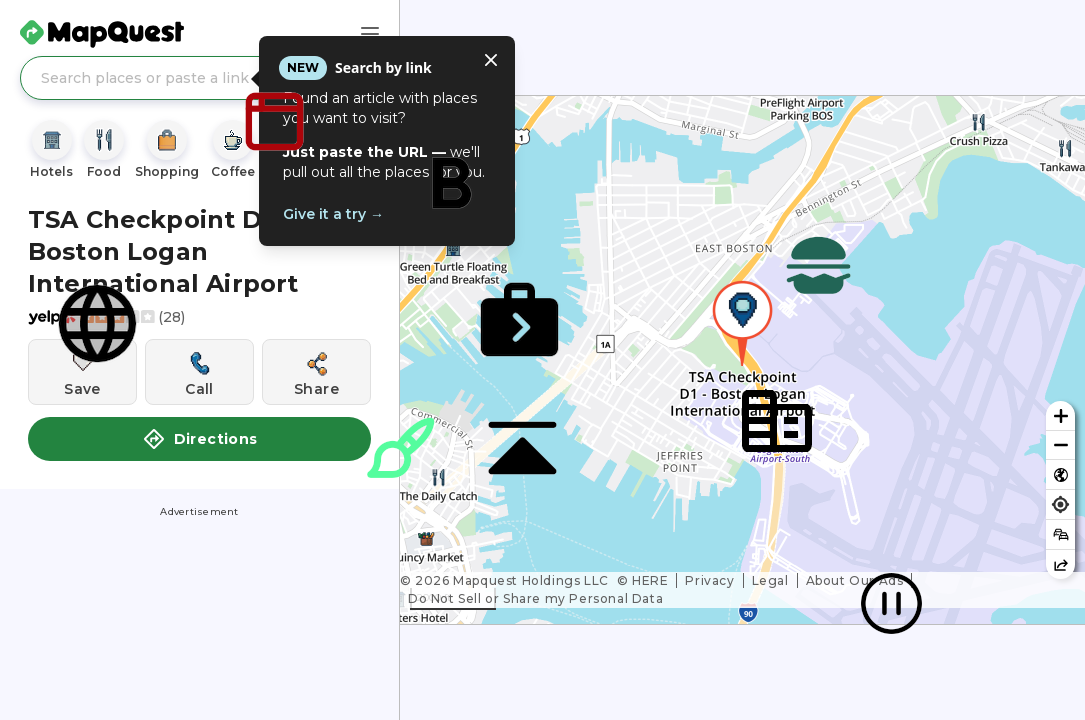 The height and width of the screenshot is (720, 1085). Describe the element at coordinates (403, 449) in the screenshot. I see `access drawing or painting tools` at that location.